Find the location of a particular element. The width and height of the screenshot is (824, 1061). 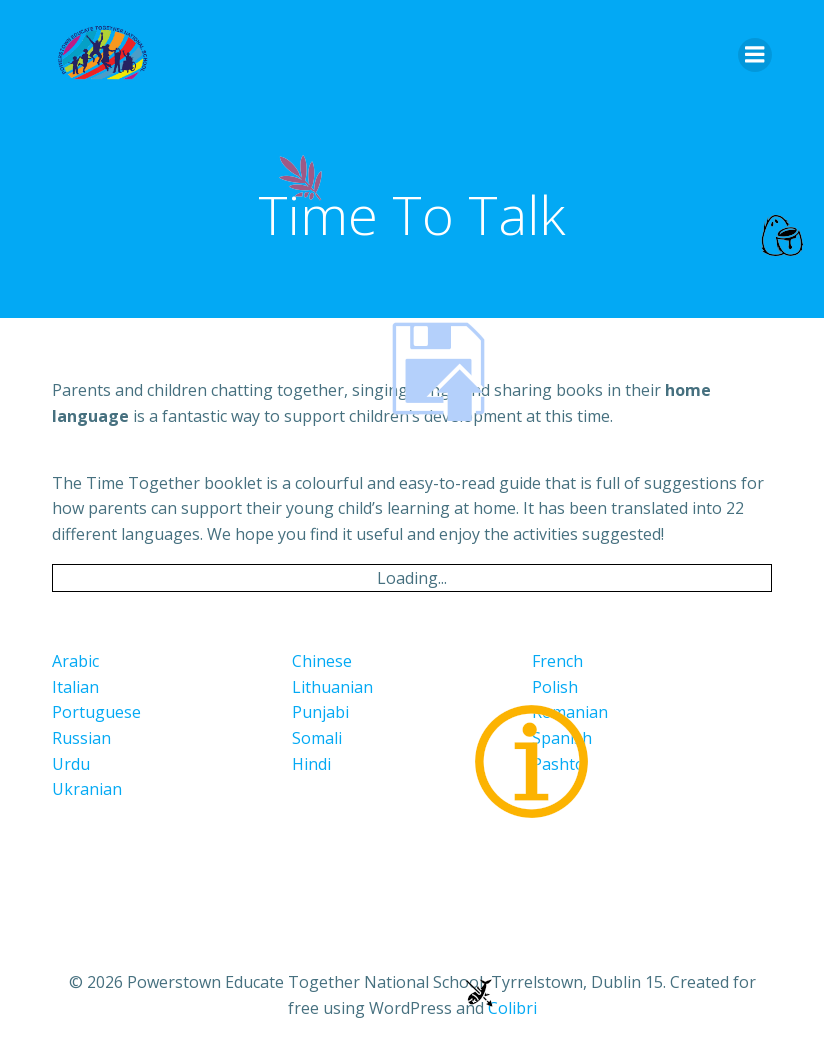

view more information or details is located at coordinates (531, 761).